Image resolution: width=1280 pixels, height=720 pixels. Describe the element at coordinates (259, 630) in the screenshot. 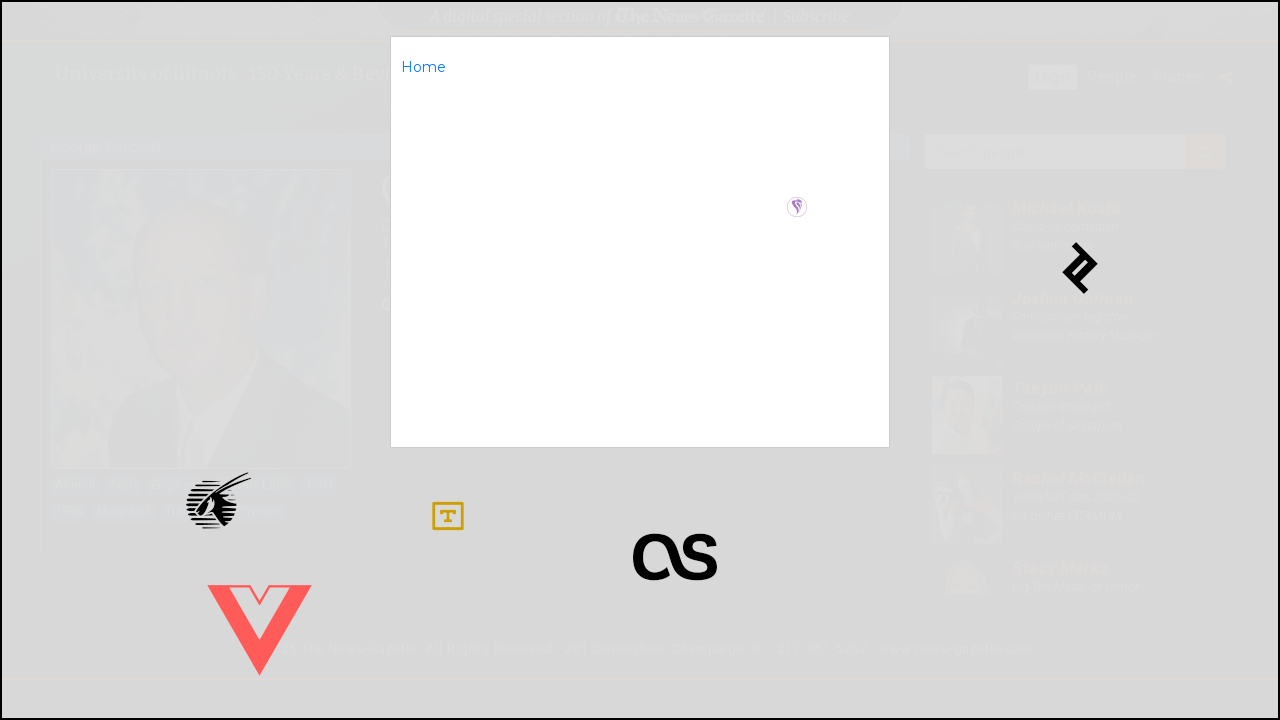

I see `Vue.js framework logo` at that location.